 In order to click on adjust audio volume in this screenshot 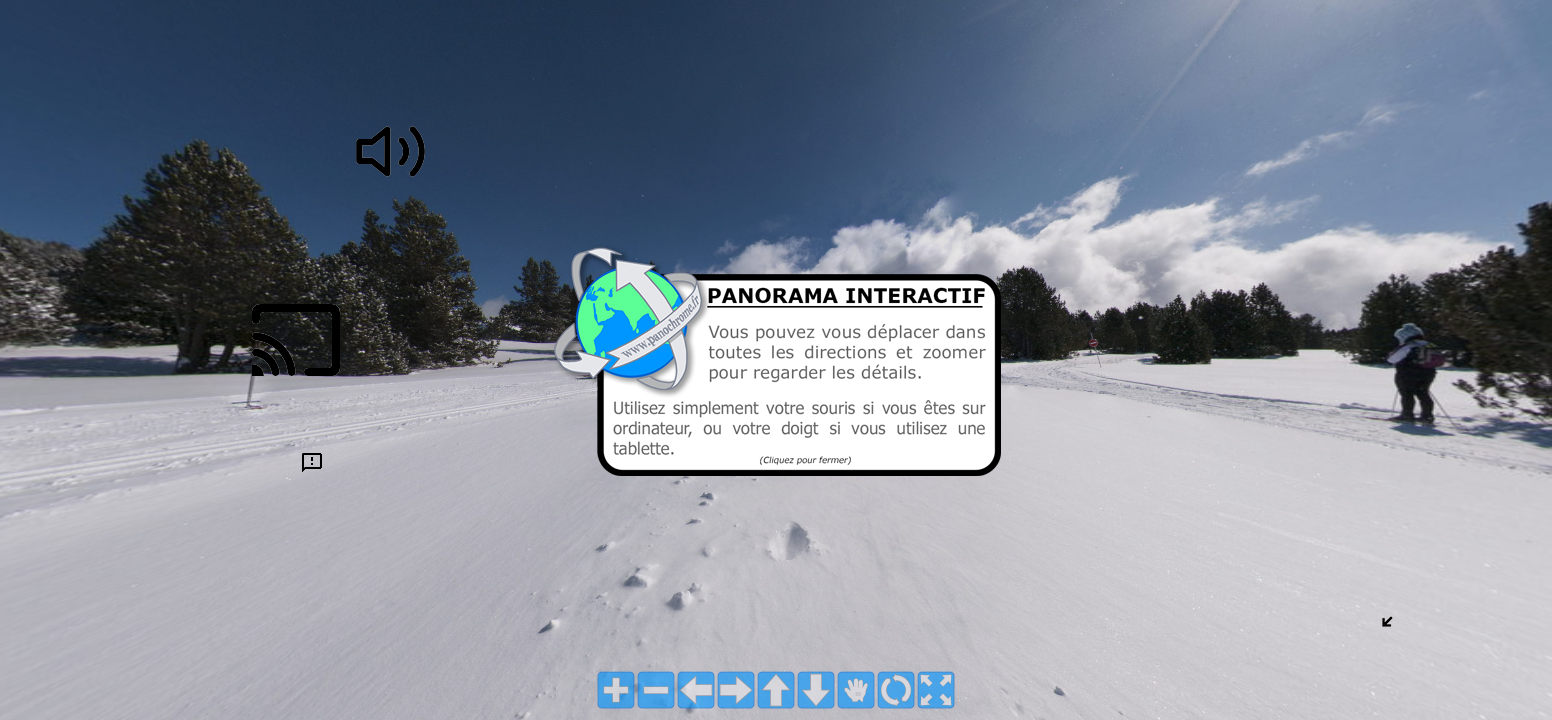, I will do `click(390, 151)`.